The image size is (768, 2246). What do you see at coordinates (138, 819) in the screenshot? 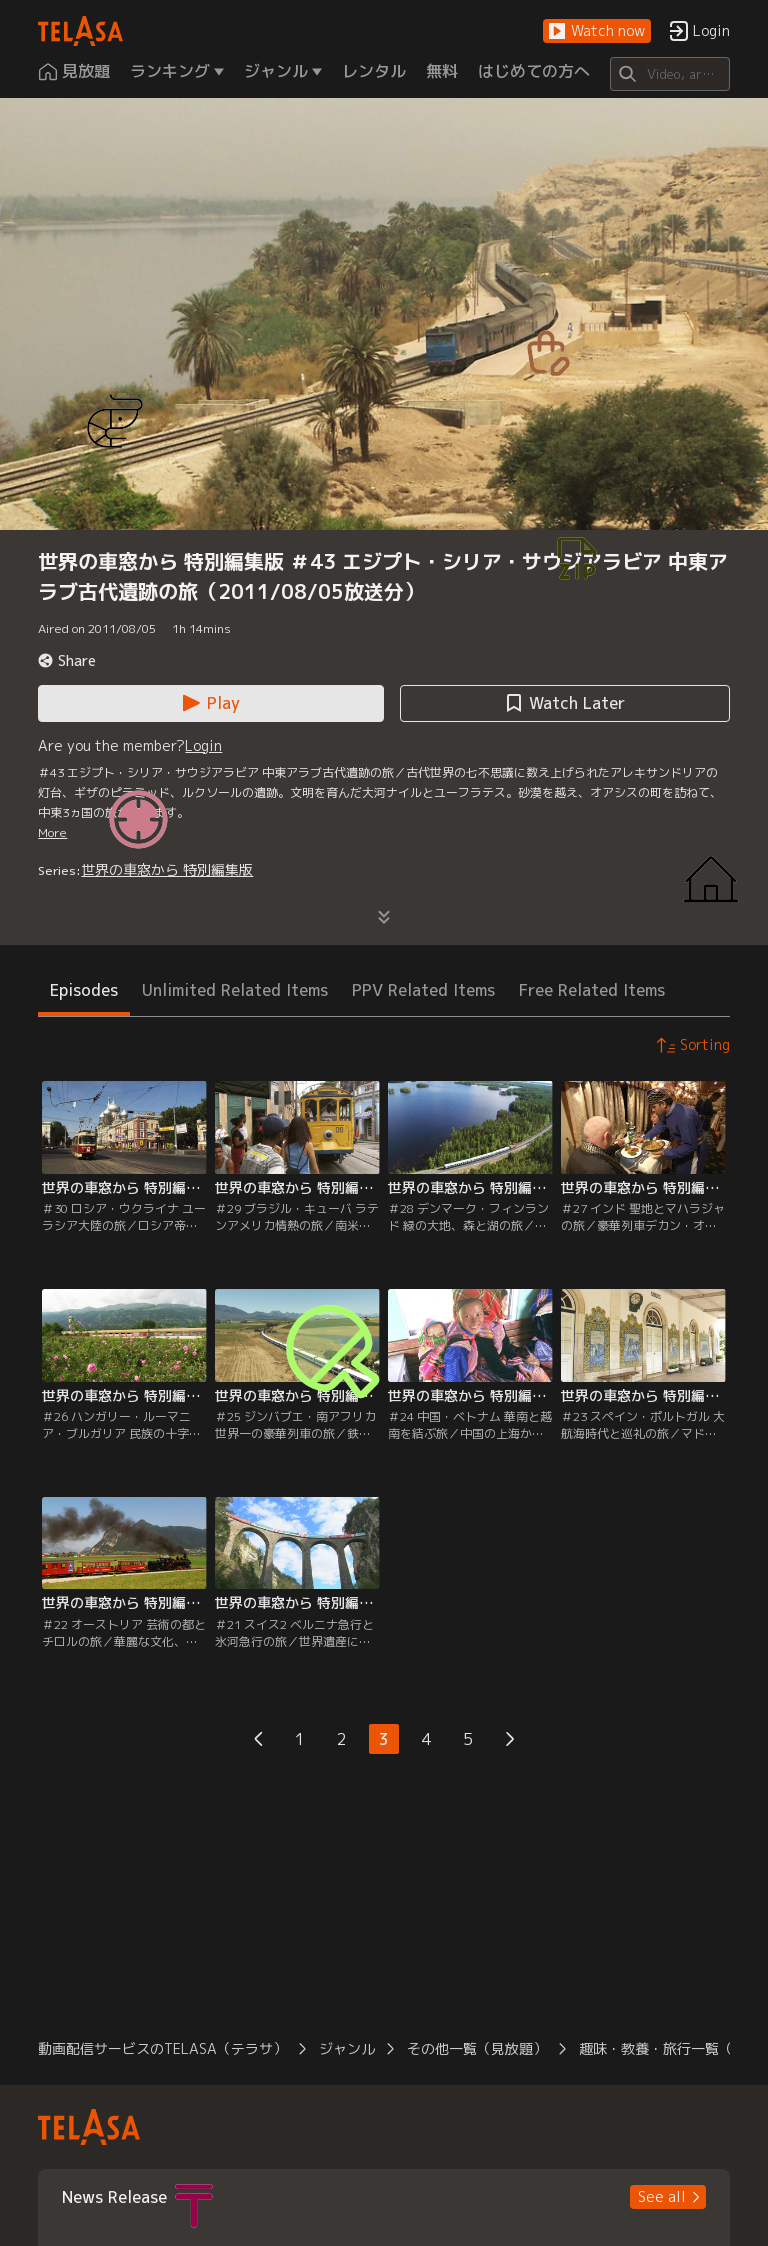
I see `center map on current location` at bounding box center [138, 819].